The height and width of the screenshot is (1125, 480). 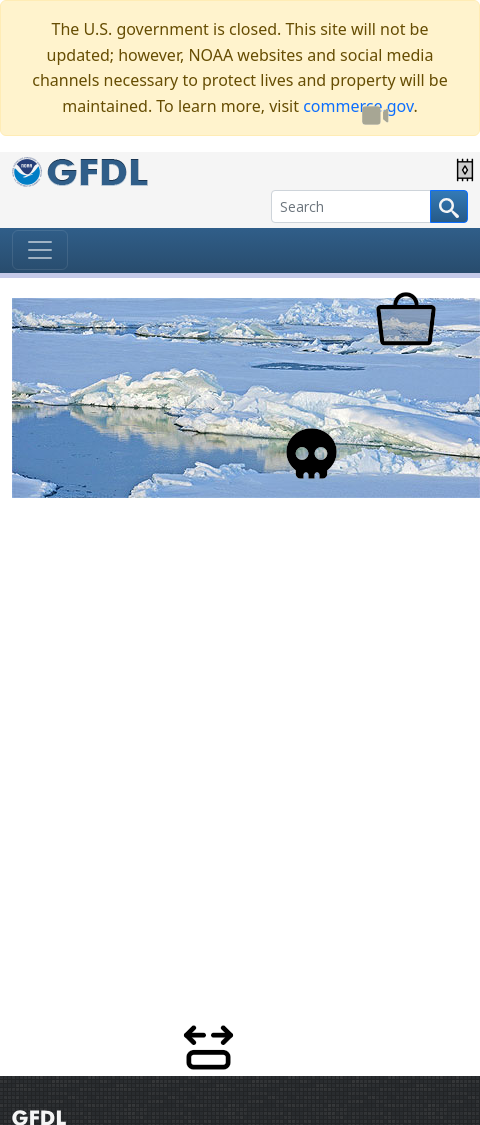 I want to click on browse rugs or floor decor in a home furnishing app, so click(x=465, y=170).